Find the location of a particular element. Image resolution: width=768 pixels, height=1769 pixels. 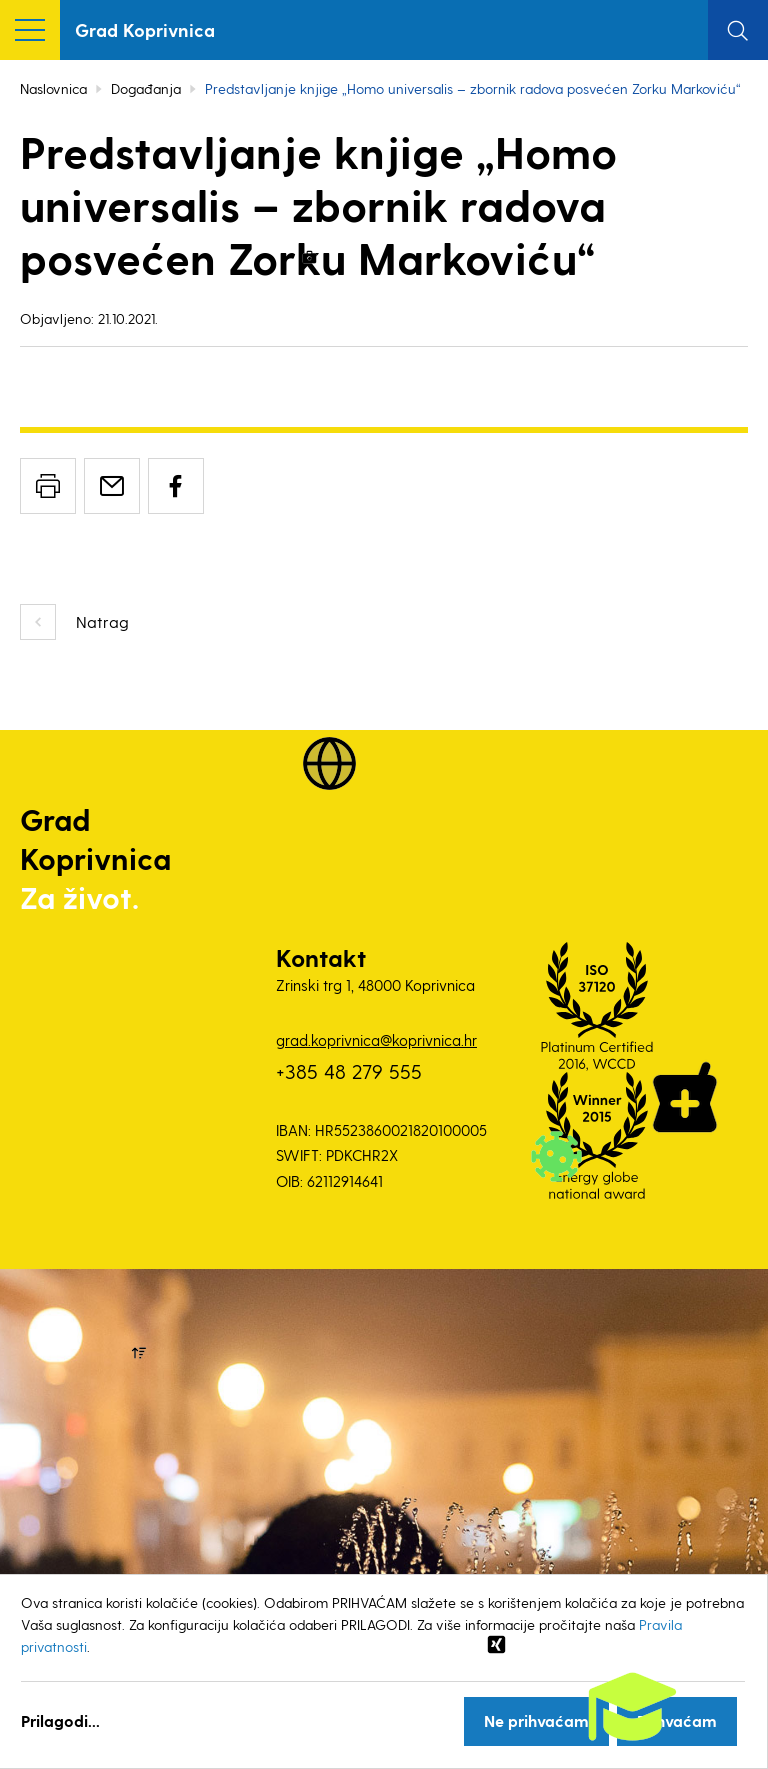

switch to global or worldwide view is located at coordinates (329, 763).